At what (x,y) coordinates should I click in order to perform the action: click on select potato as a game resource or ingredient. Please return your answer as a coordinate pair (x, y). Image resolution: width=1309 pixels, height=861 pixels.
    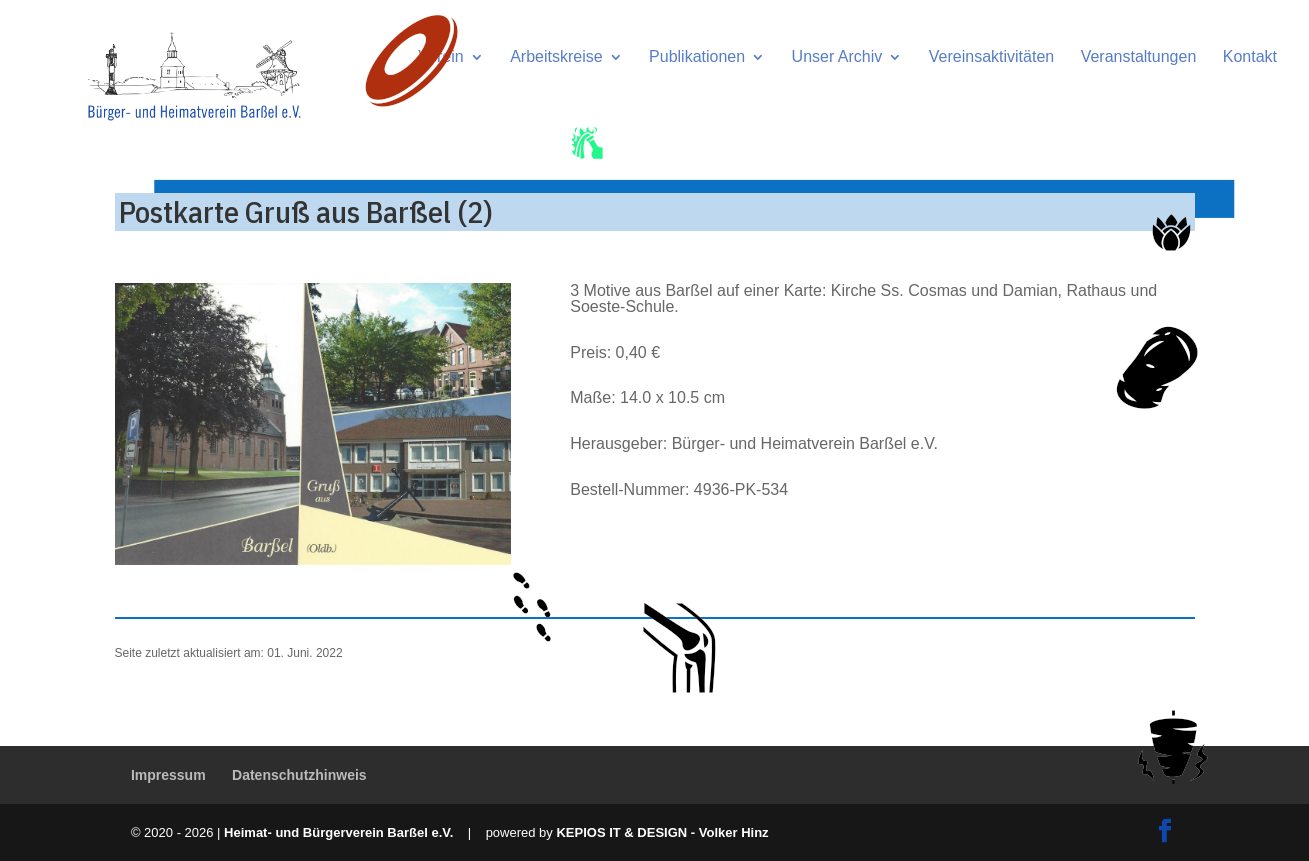
    Looking at the image, I should click on (1157, 368).